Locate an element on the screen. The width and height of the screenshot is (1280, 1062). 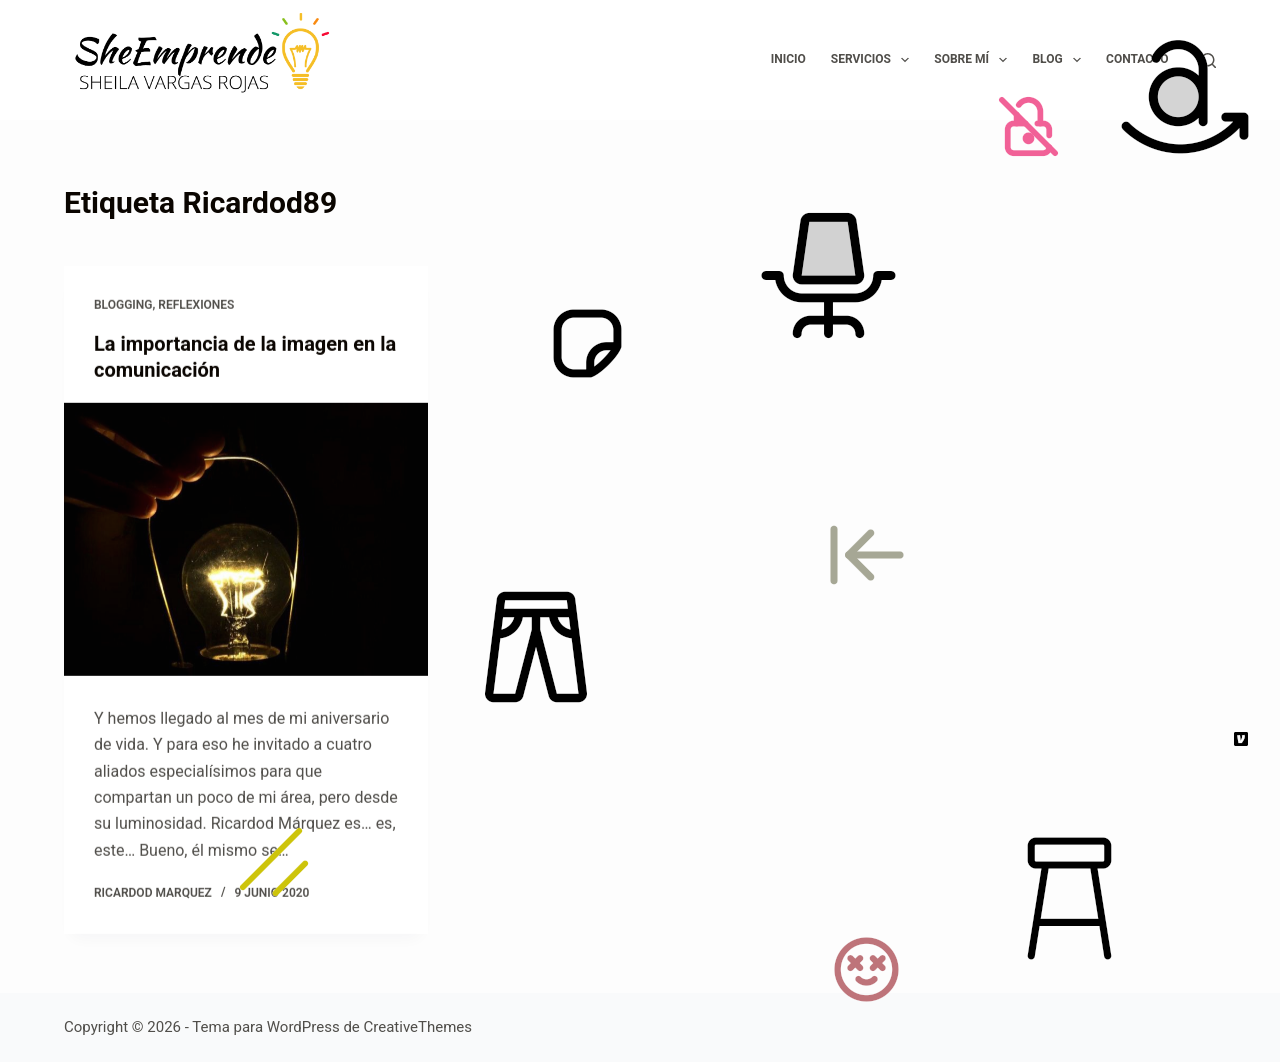
browse pants or bottoms in a clothing app is located at coordinates (536, 647).